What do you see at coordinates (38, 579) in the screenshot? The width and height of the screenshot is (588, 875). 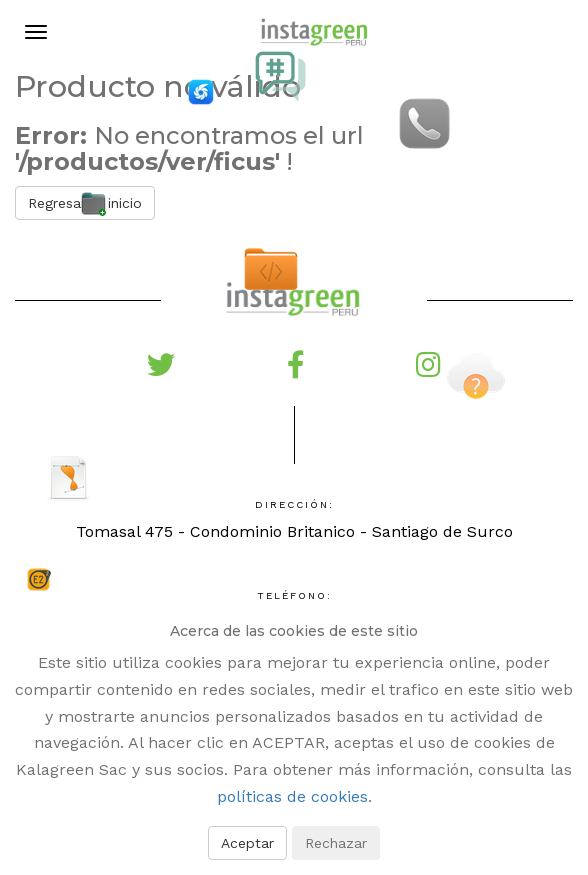 I see `launch Half-Life 2: Episode 2` at bounding box center [38, 579].